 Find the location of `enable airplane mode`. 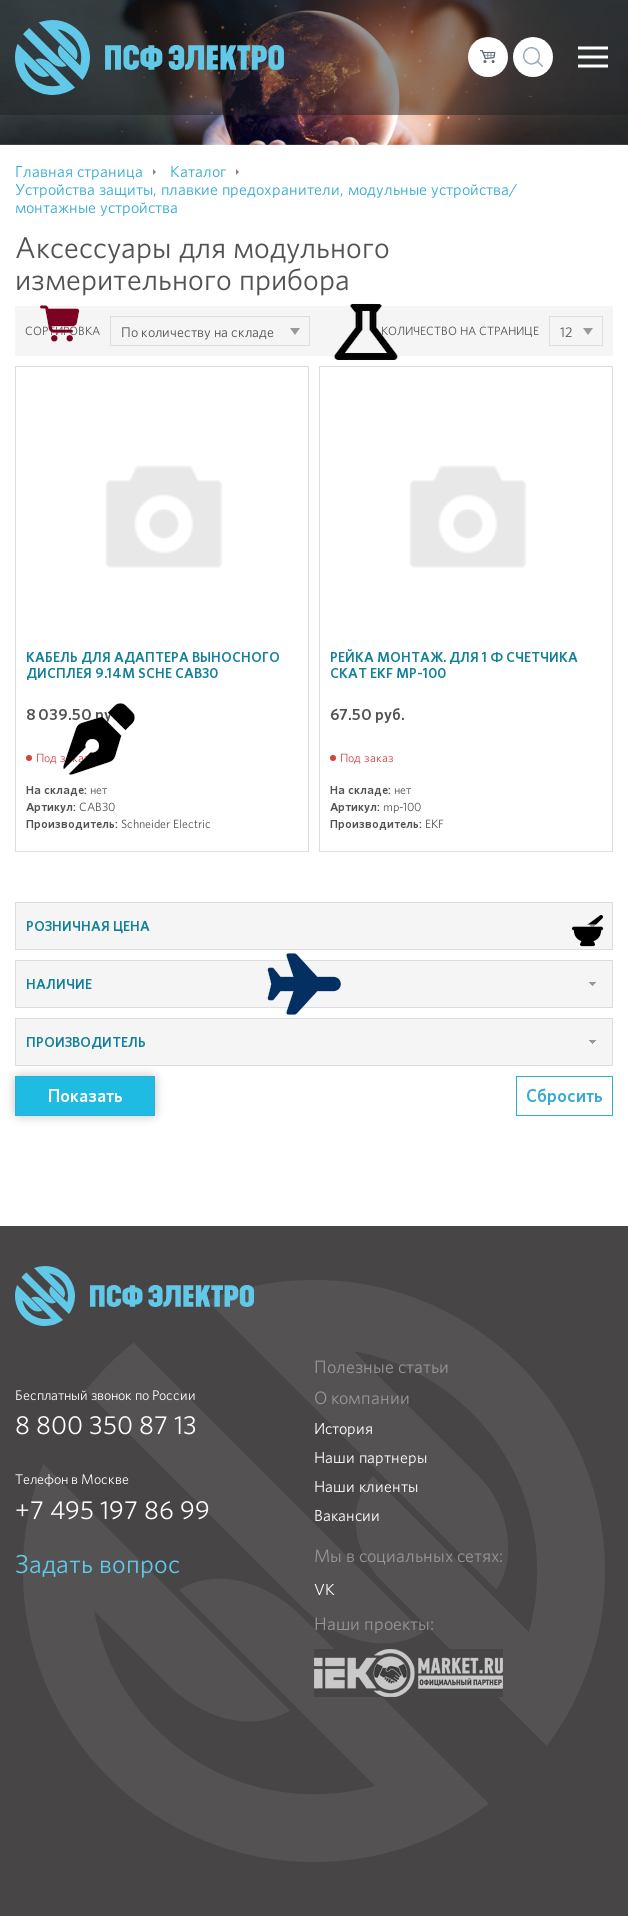

enable airplane mode is located at coordinates (304, 984).